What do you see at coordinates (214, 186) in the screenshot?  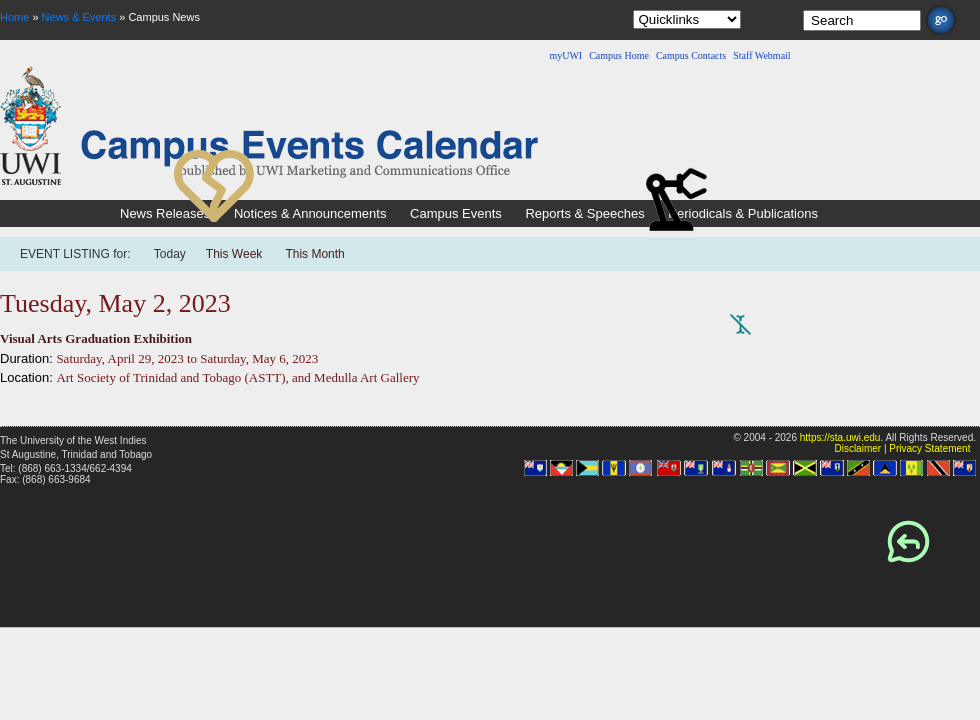 I see `remove from favorites` at bounding box center [214, 186].